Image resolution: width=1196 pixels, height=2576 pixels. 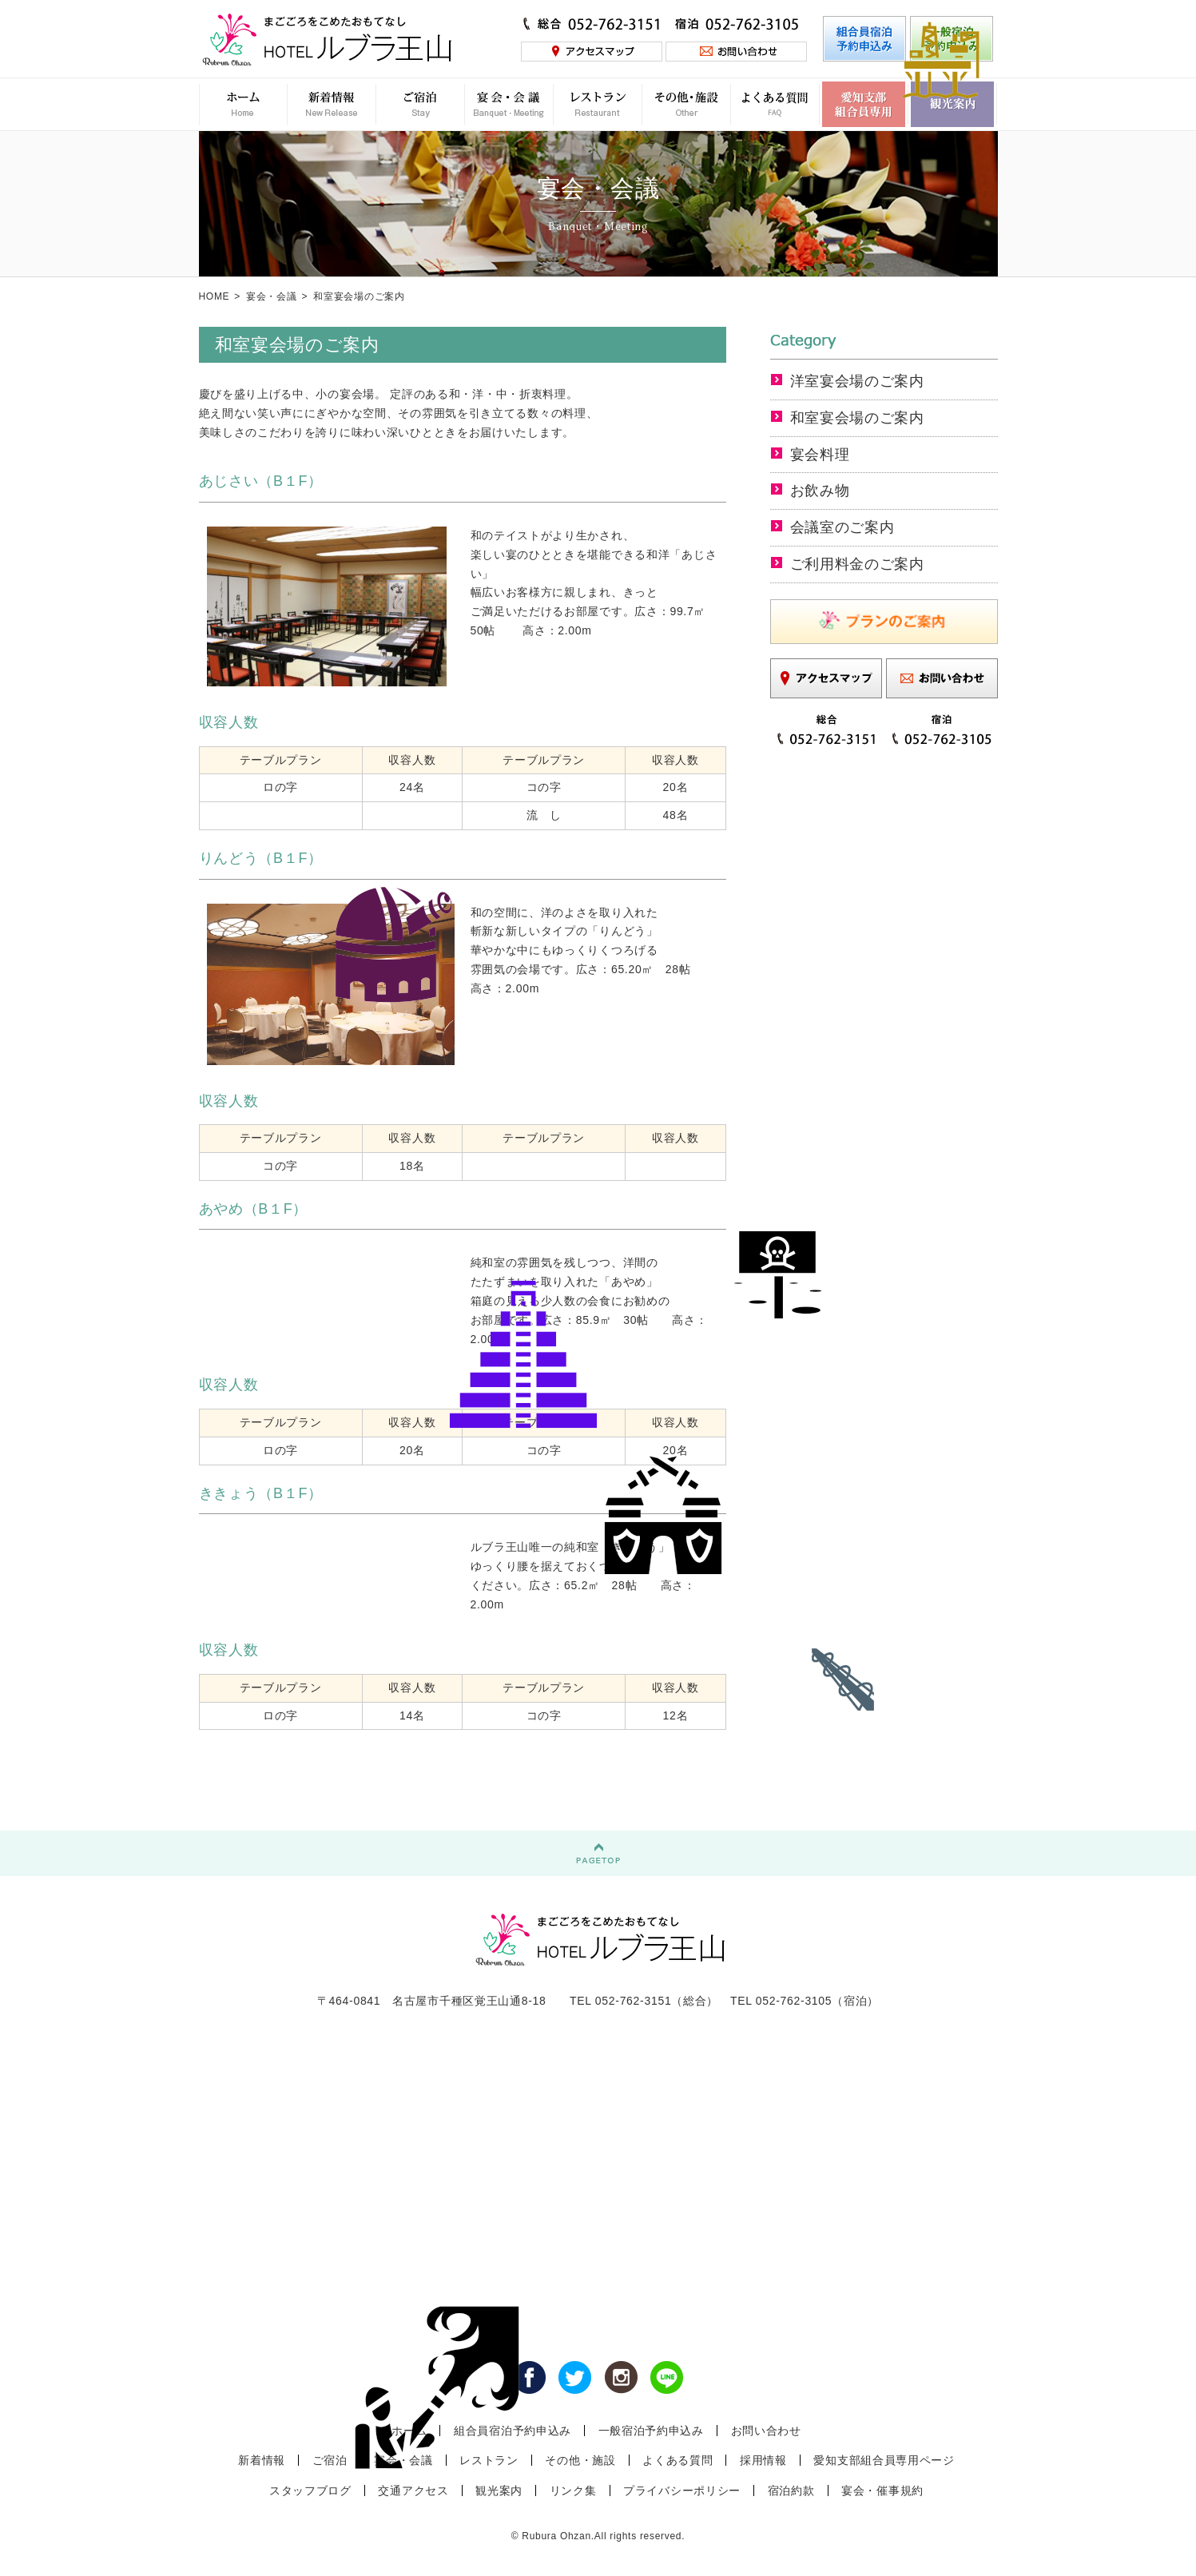 What do you see at coordinates (395, 937) in the screenshot?
I see `access astronomy or stargazing features` at bounding box center [395, 937].